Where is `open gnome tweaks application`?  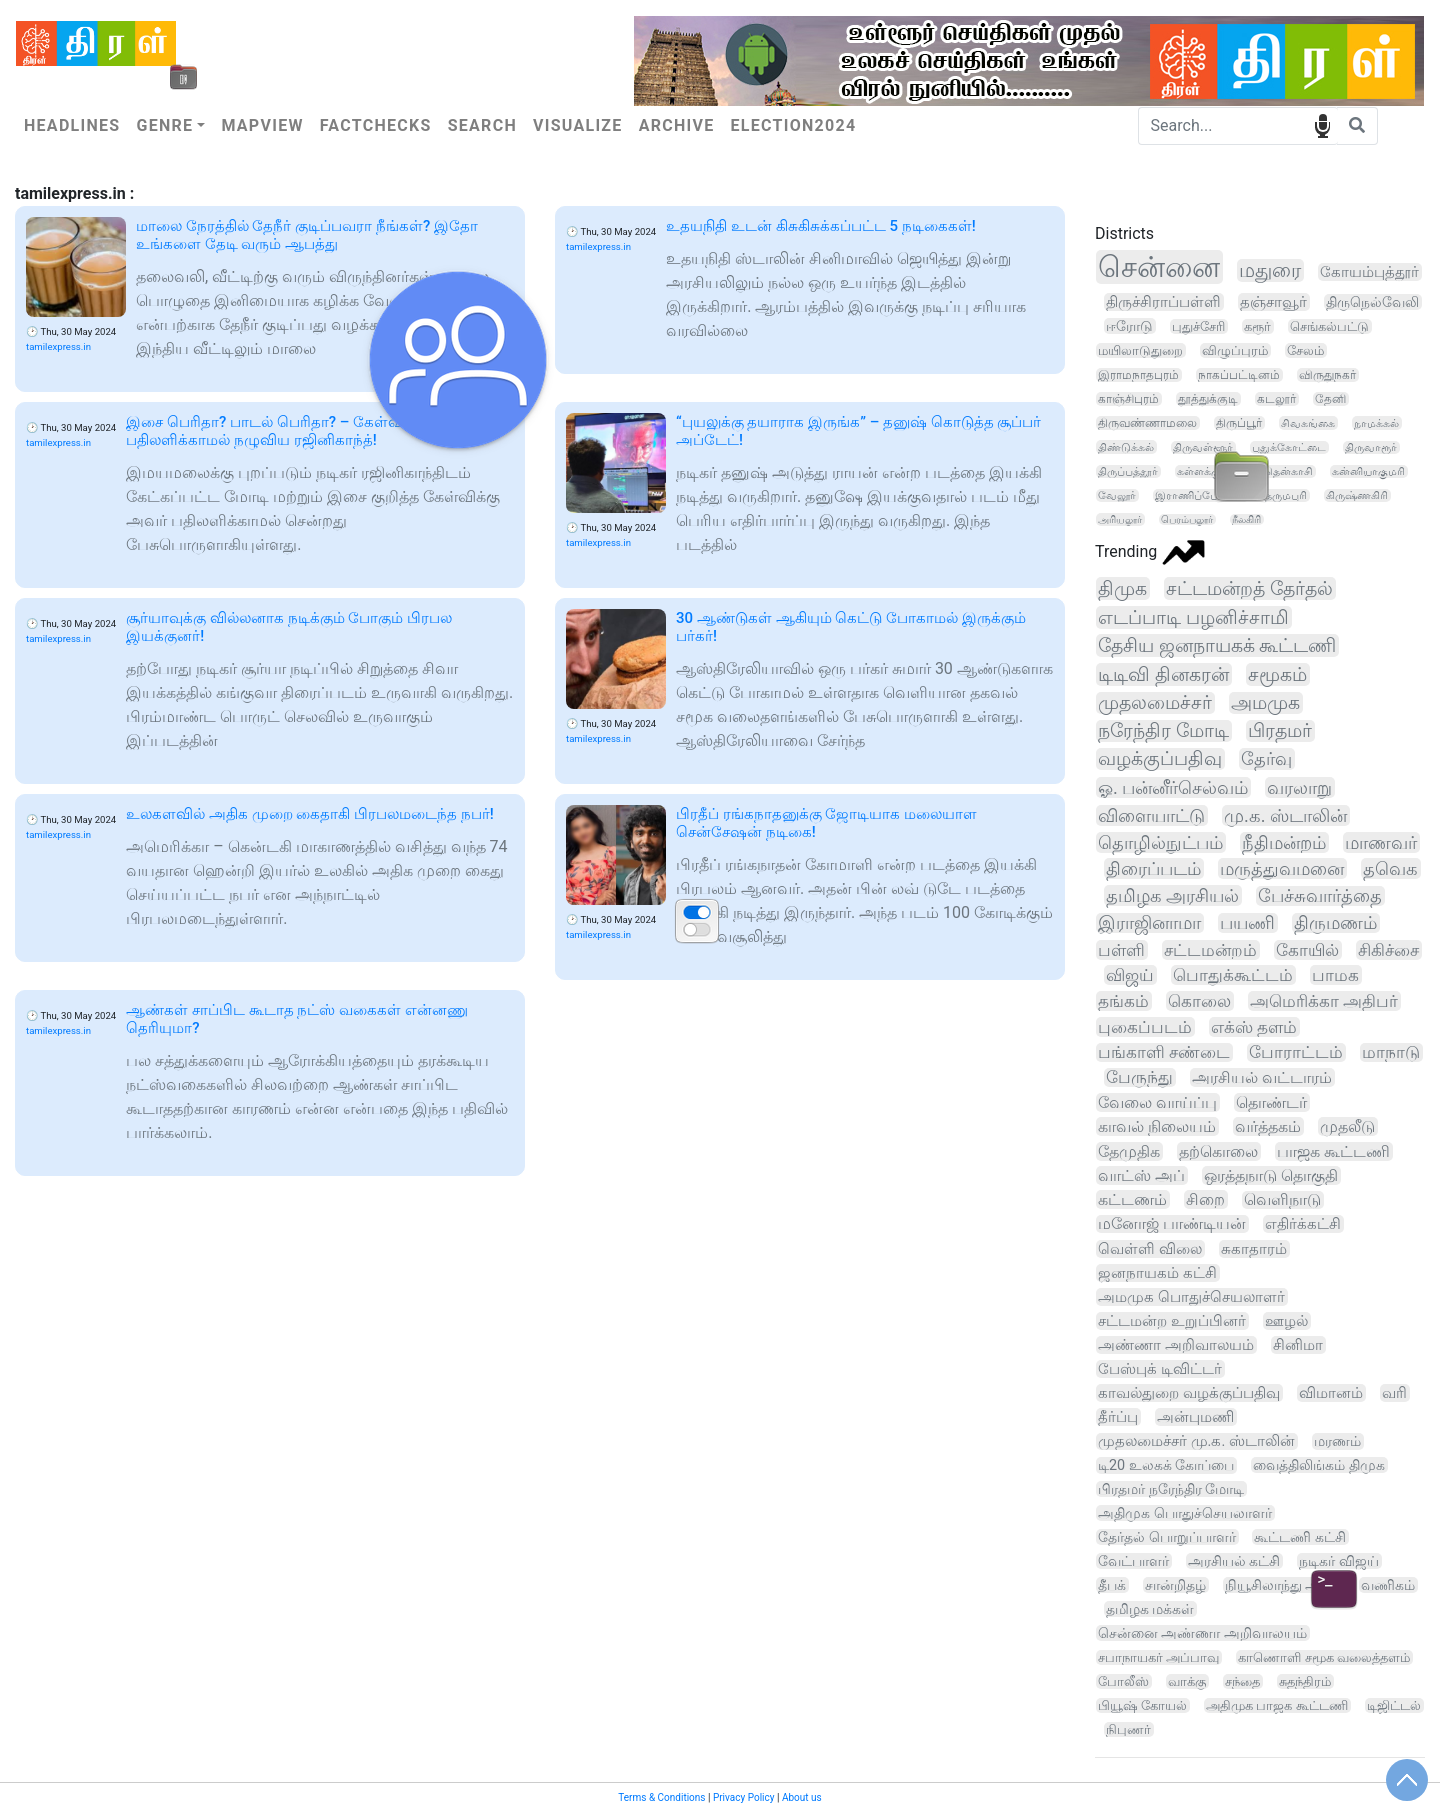
open gnome tweaks application is located at coordinates (697, 921).